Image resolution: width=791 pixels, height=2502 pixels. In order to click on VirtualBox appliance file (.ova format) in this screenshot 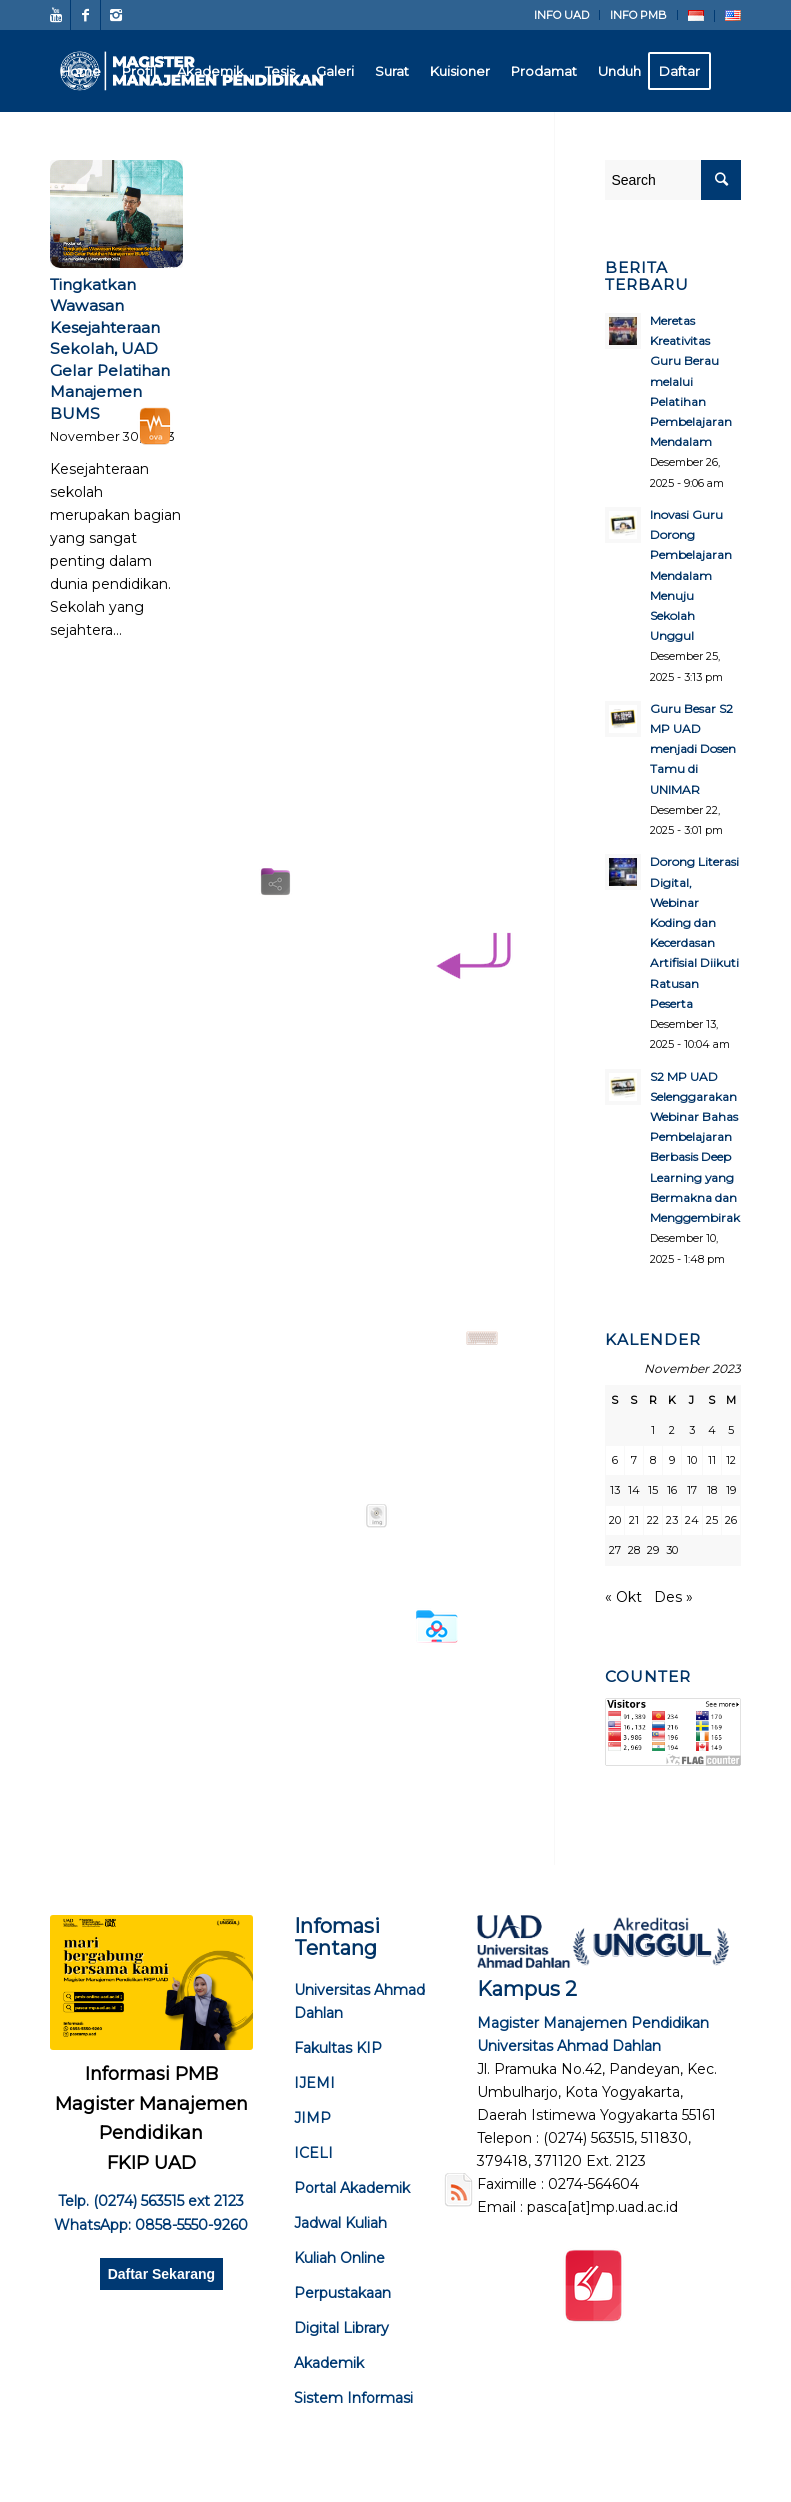, I will do `click(155, 426)`.